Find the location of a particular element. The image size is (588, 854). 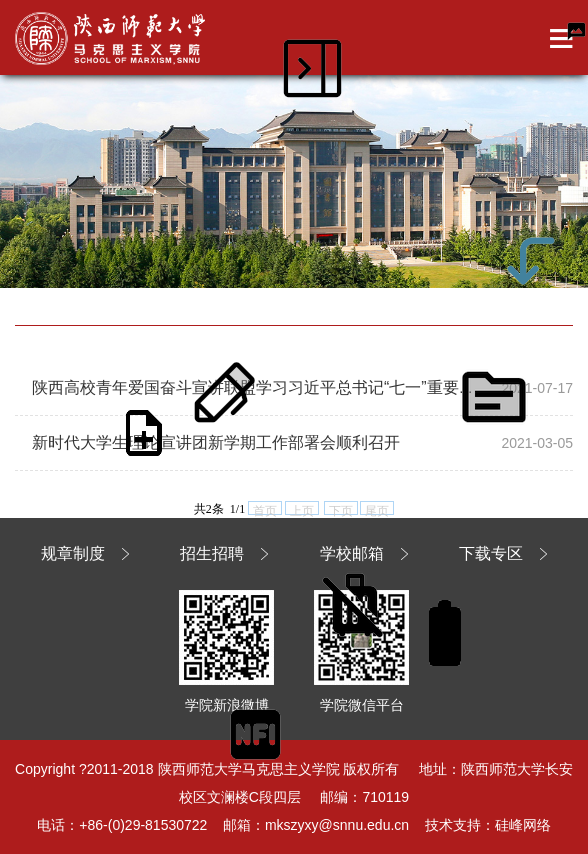

edit or modify content is located at coordinates (223, 393).